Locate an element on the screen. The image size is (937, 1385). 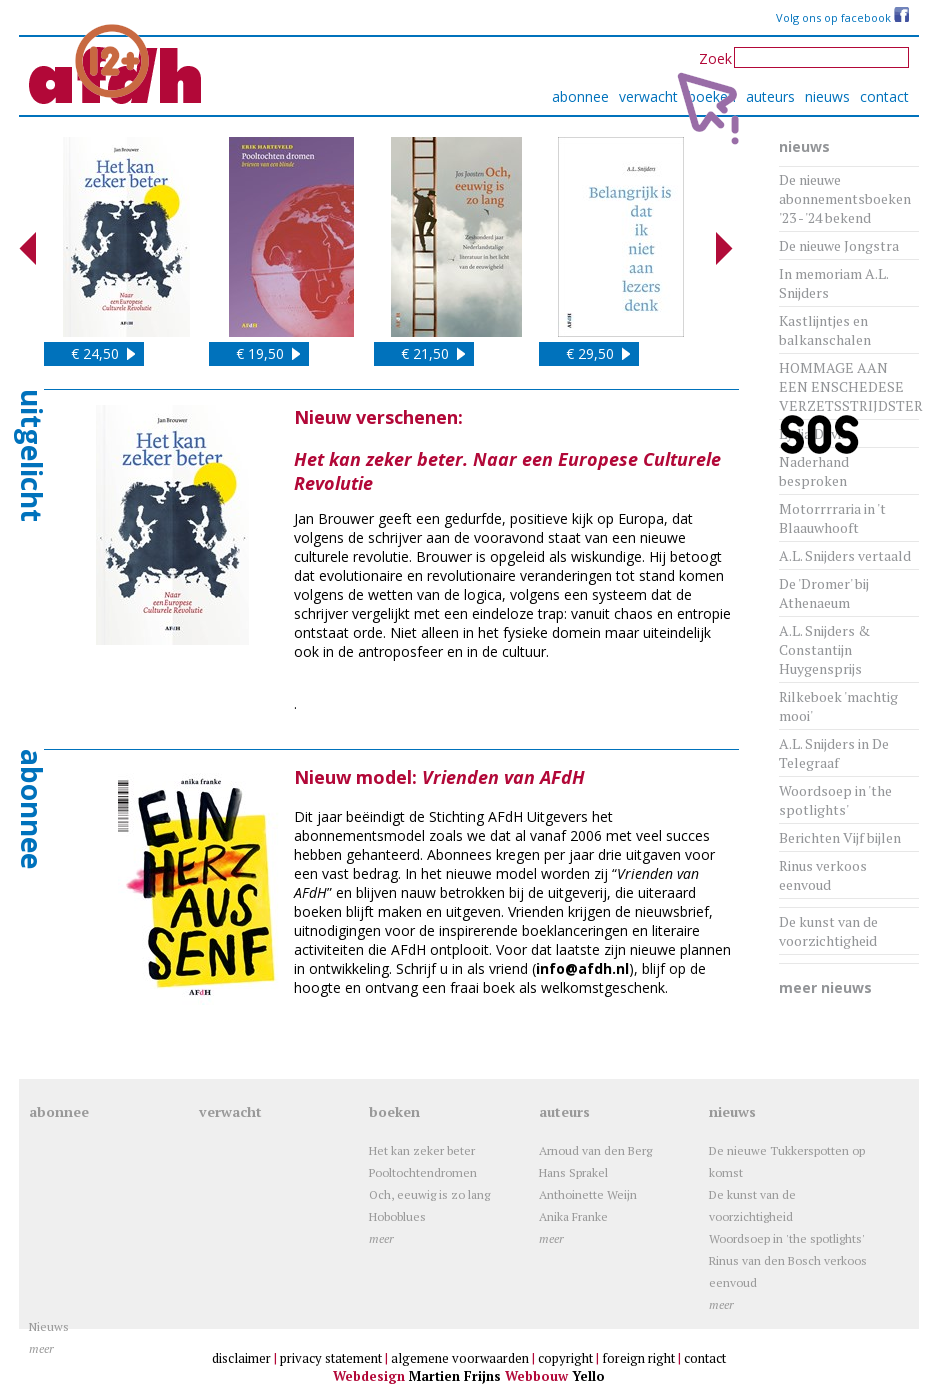
send an emergency distress signal is located at coordinates (819, 434).